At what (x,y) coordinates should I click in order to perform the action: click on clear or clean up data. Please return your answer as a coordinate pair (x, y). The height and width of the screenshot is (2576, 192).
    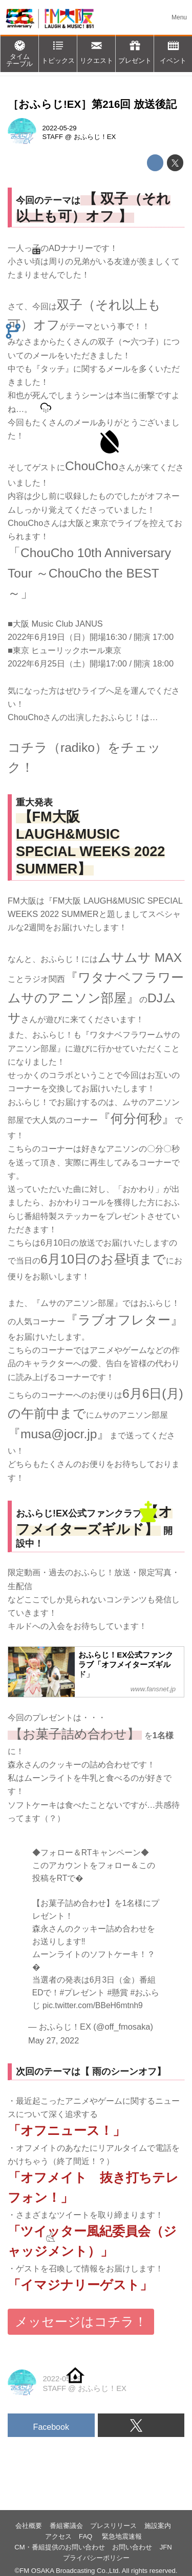
    Looking at the image, I should click on (50, 2237).